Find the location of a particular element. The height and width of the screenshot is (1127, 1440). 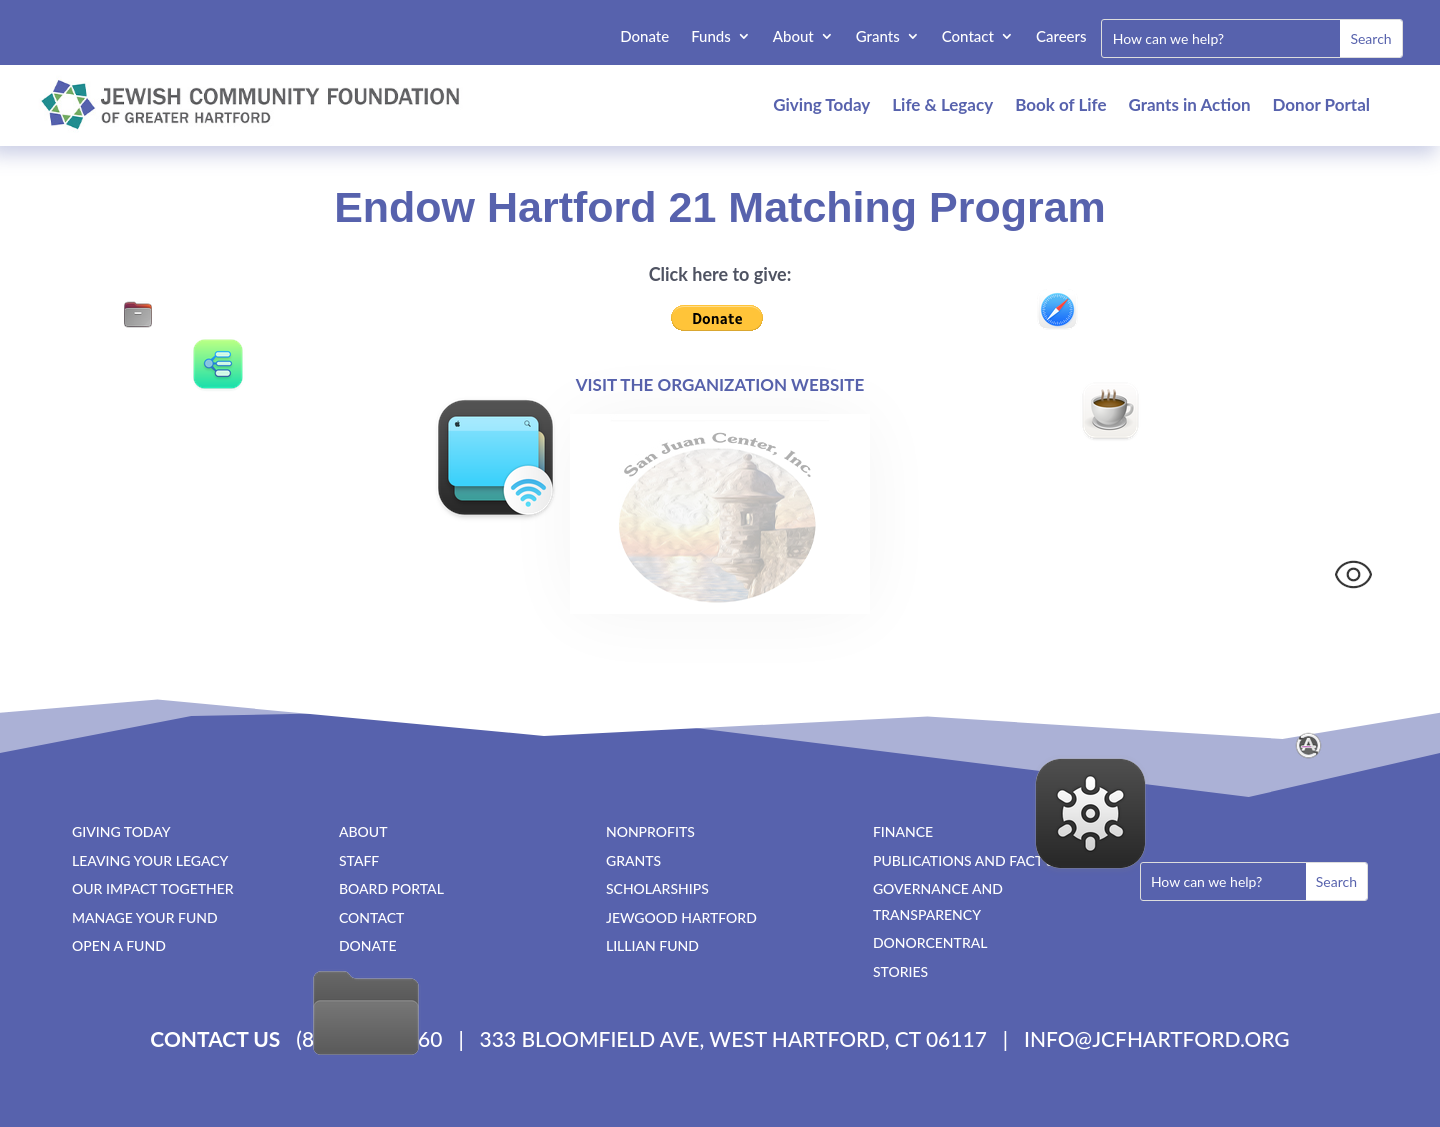

access visibility or display settings is located at coordinates (1353, 574).